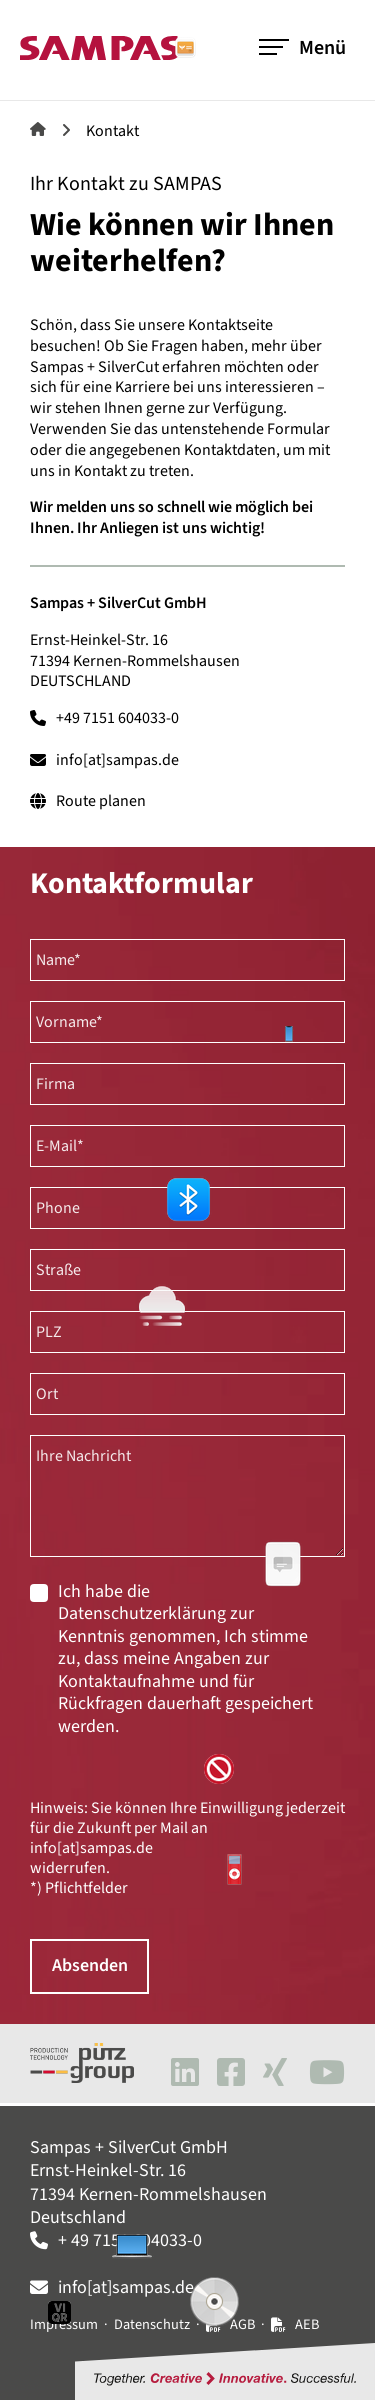 This screenshot has width=375, height=2400. What do you see at coordinates (188, 1199) in the screenshot?
I see `toggle bluetooth connectivity on or off` at bounding box center [188, 1199].